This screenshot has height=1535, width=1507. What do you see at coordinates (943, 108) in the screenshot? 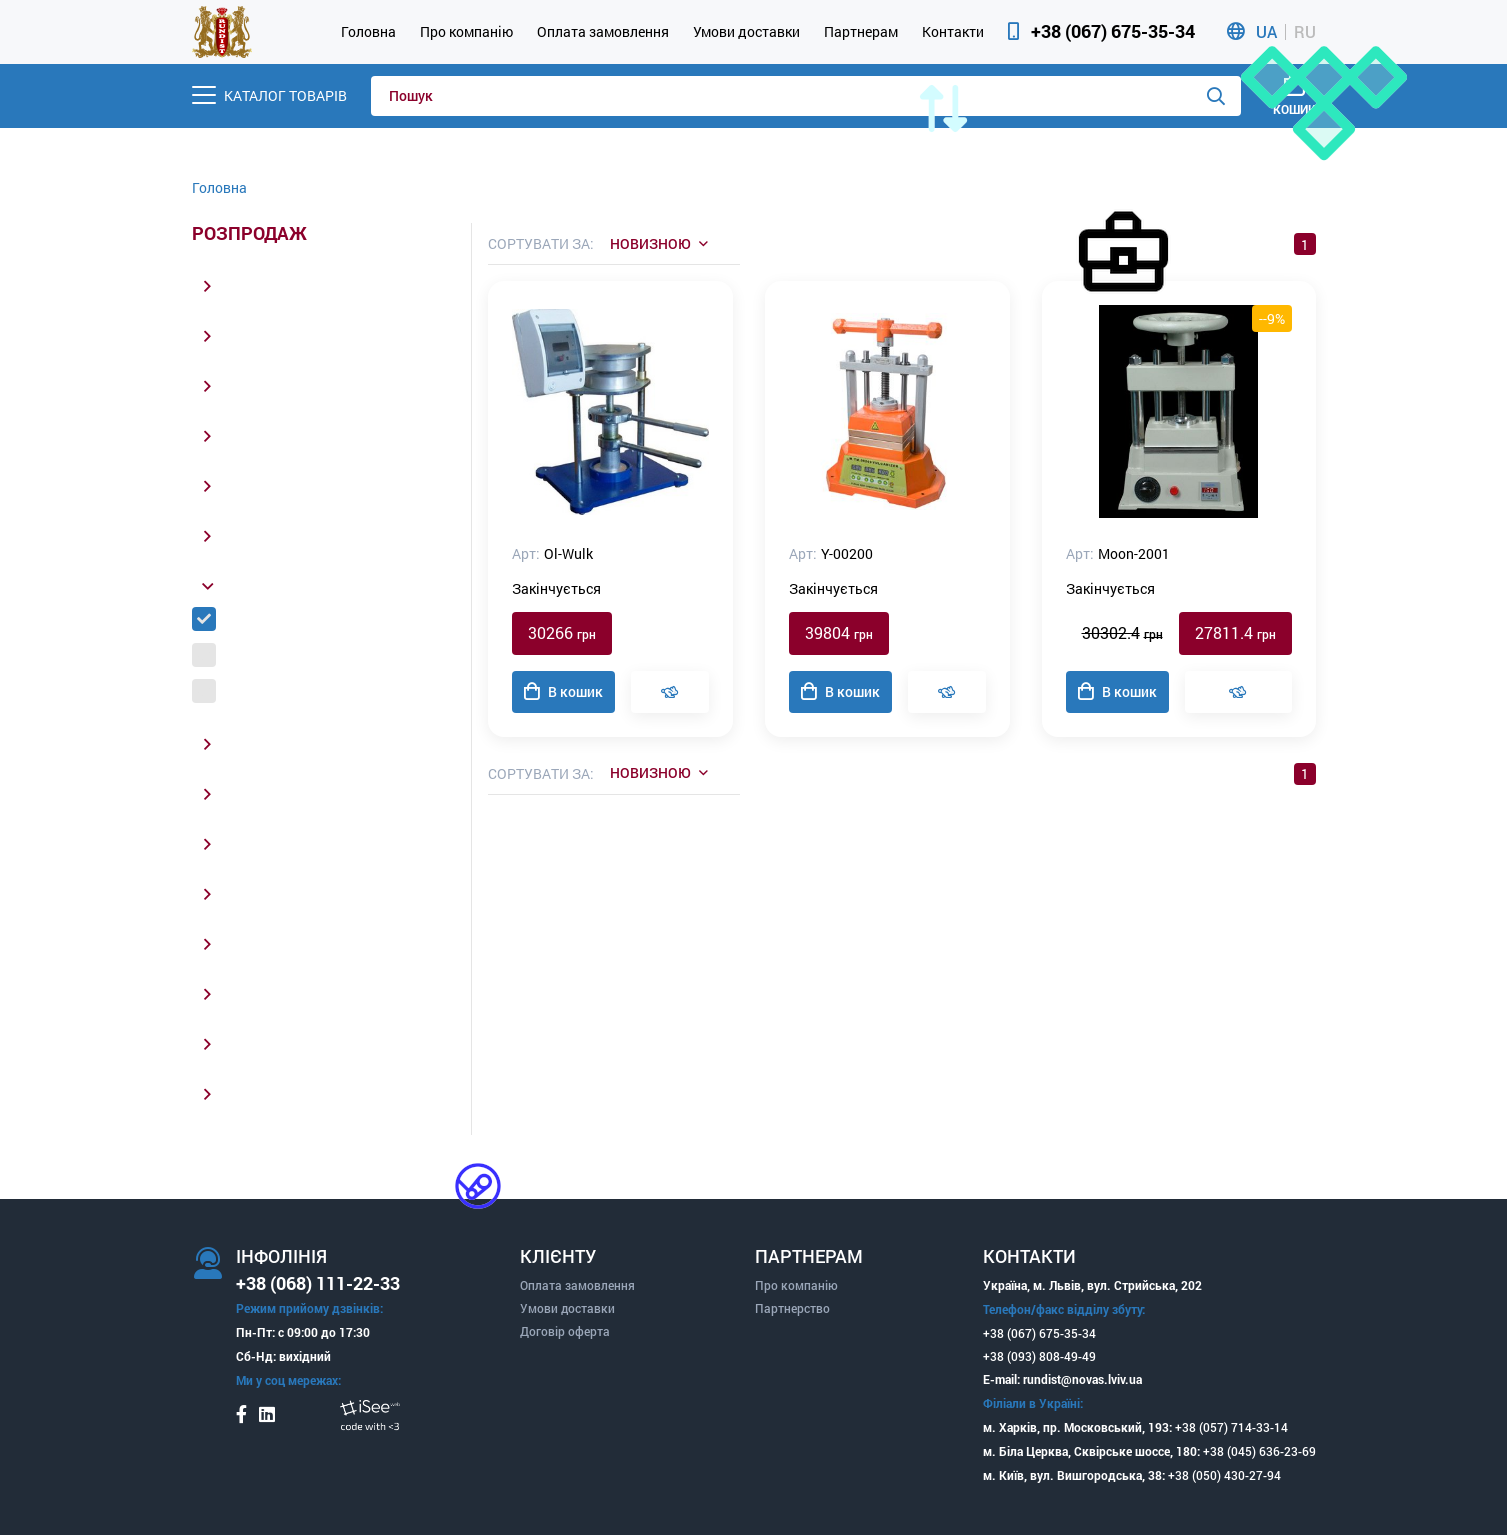
I see `sort items in ascending or descending order` at bounding box center [943, 108].